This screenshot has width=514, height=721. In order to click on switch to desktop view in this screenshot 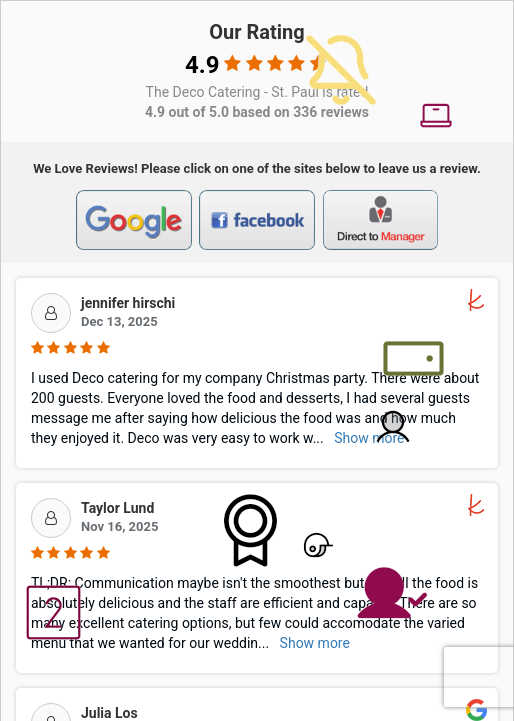, I will do `click(436, 115)`.